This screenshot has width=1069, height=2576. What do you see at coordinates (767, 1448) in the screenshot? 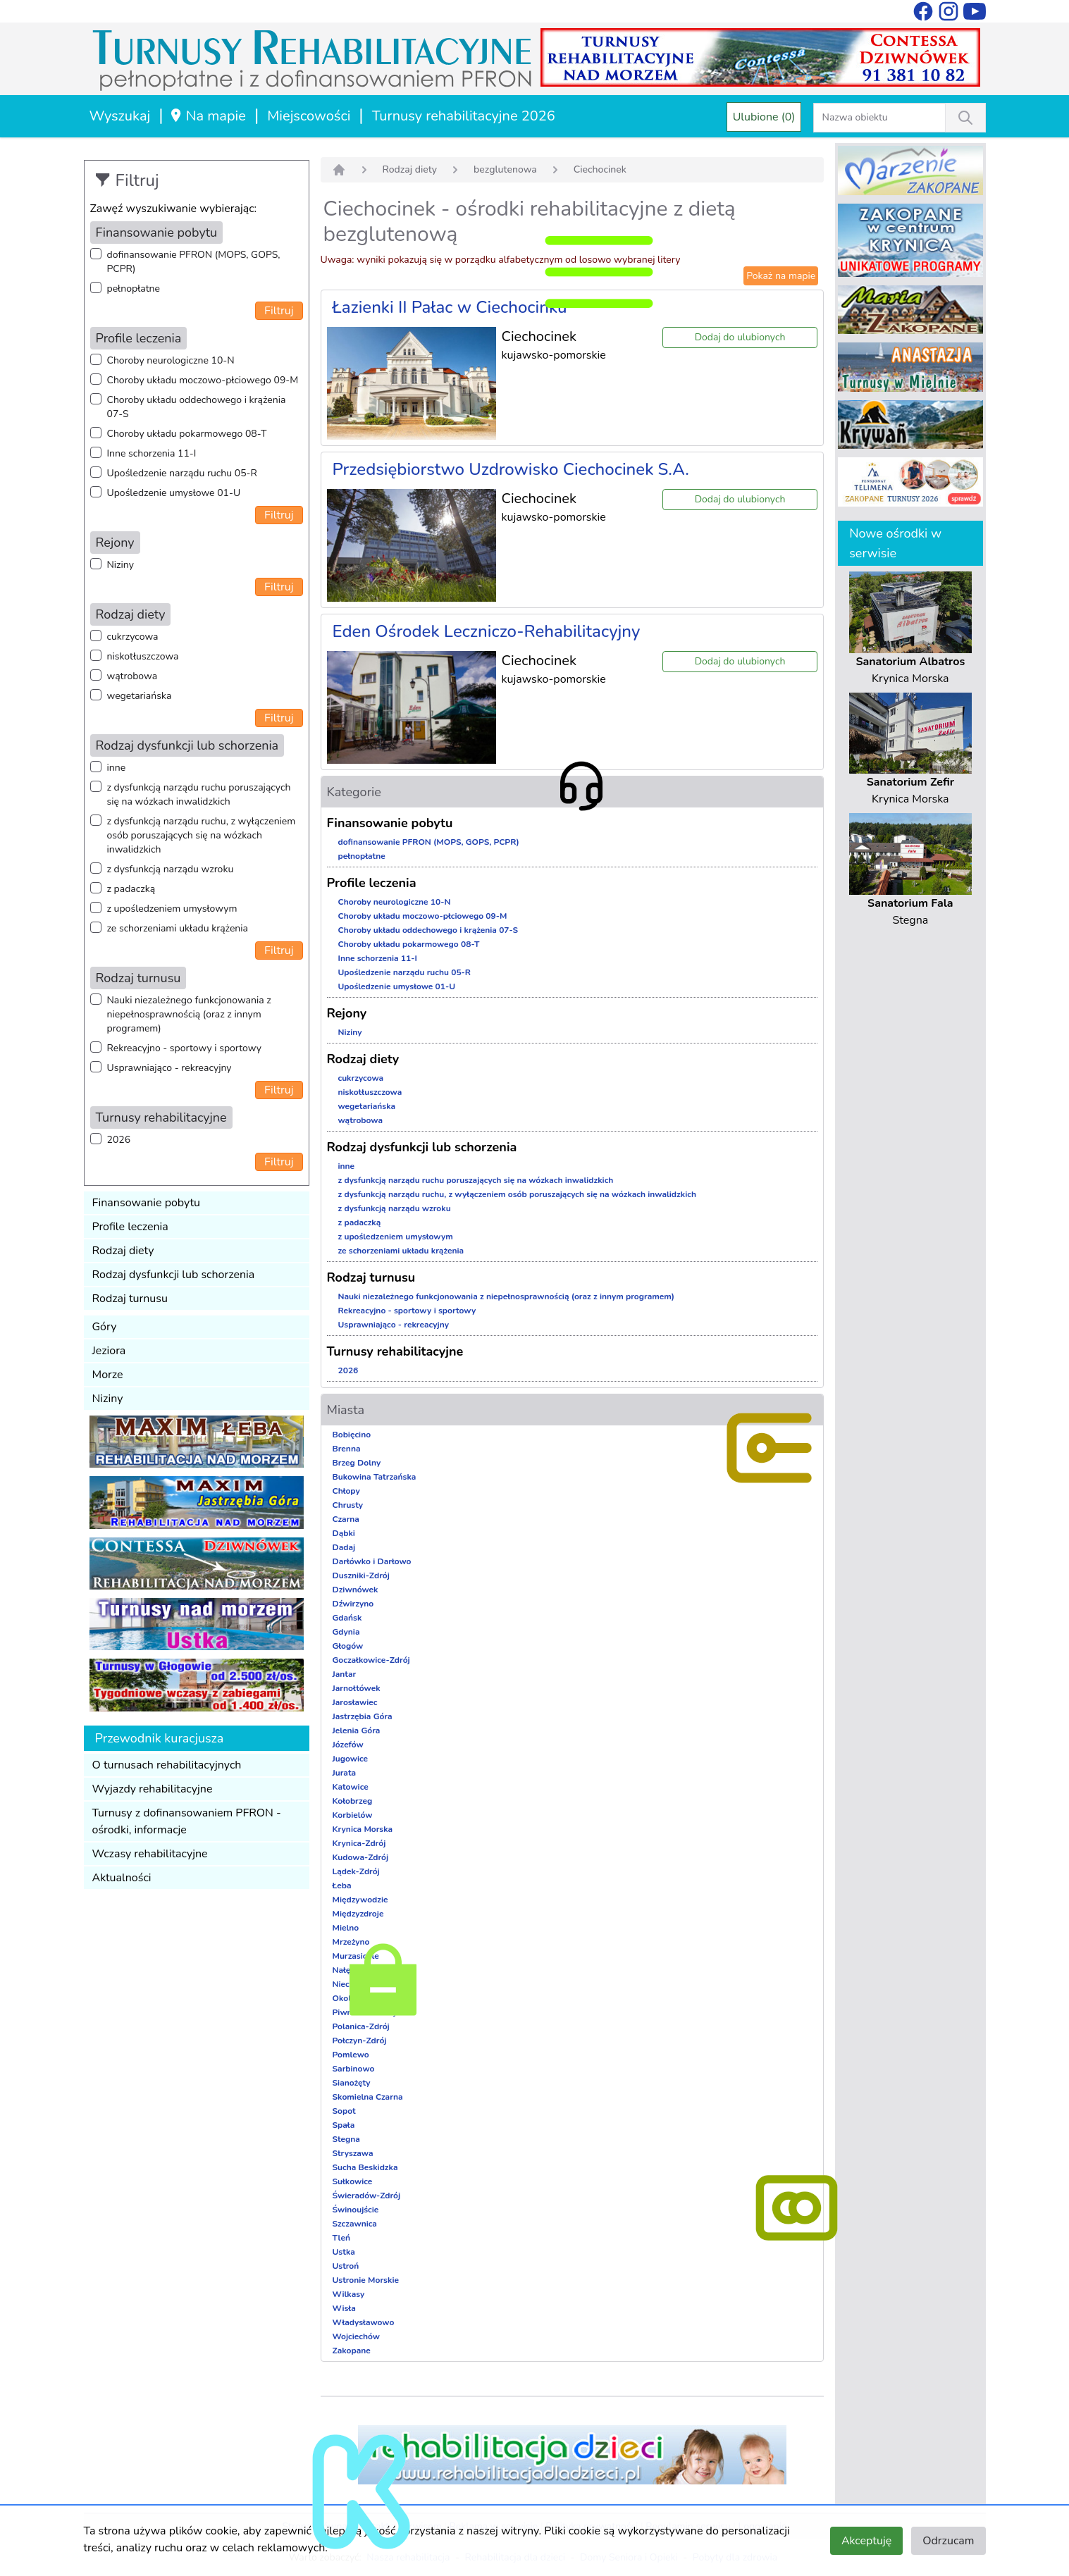
I see `access your wallet or payment methods` at bounding box center [767, 1448].